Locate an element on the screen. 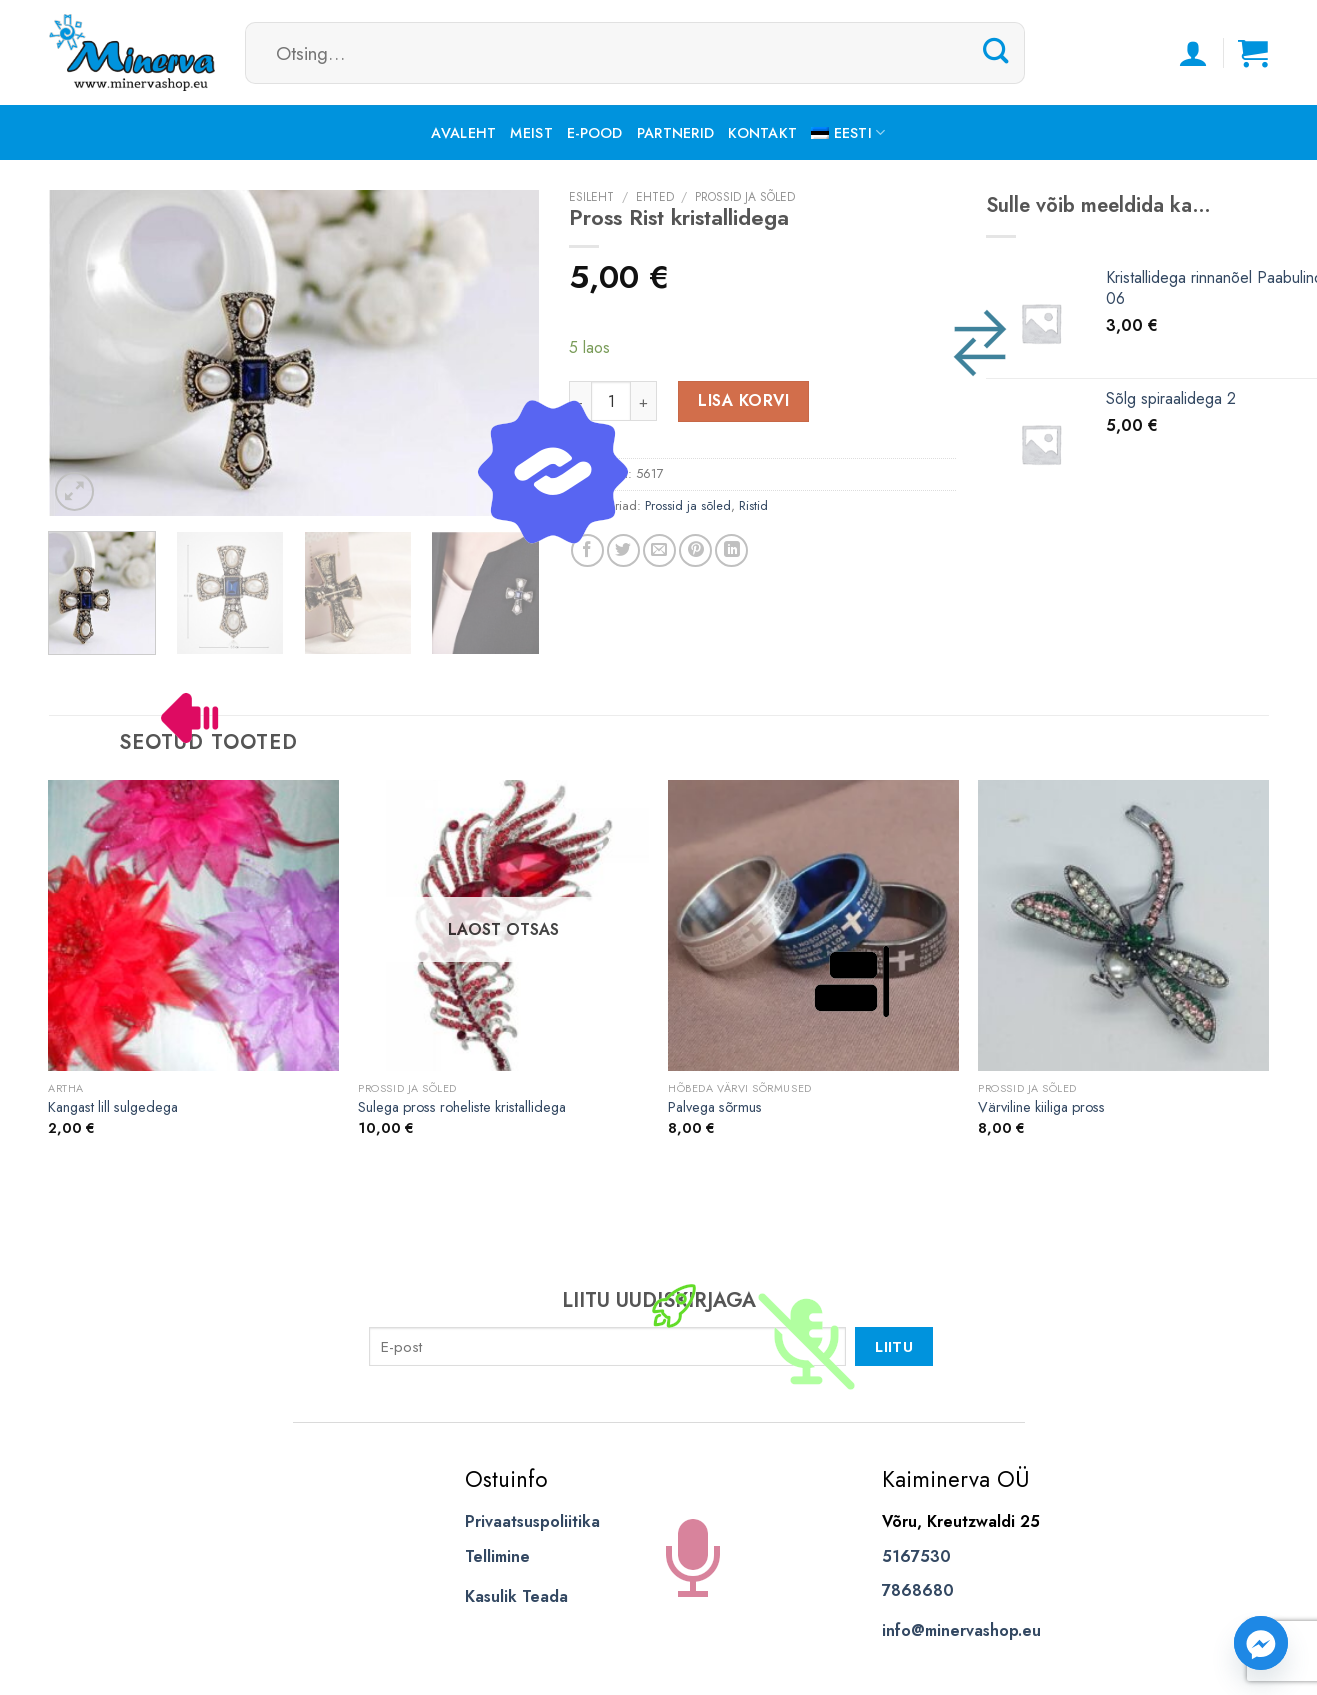 The width and height of the screenshot is (1317, 1695). swap or exchange items is located at coordinates (980, 343).